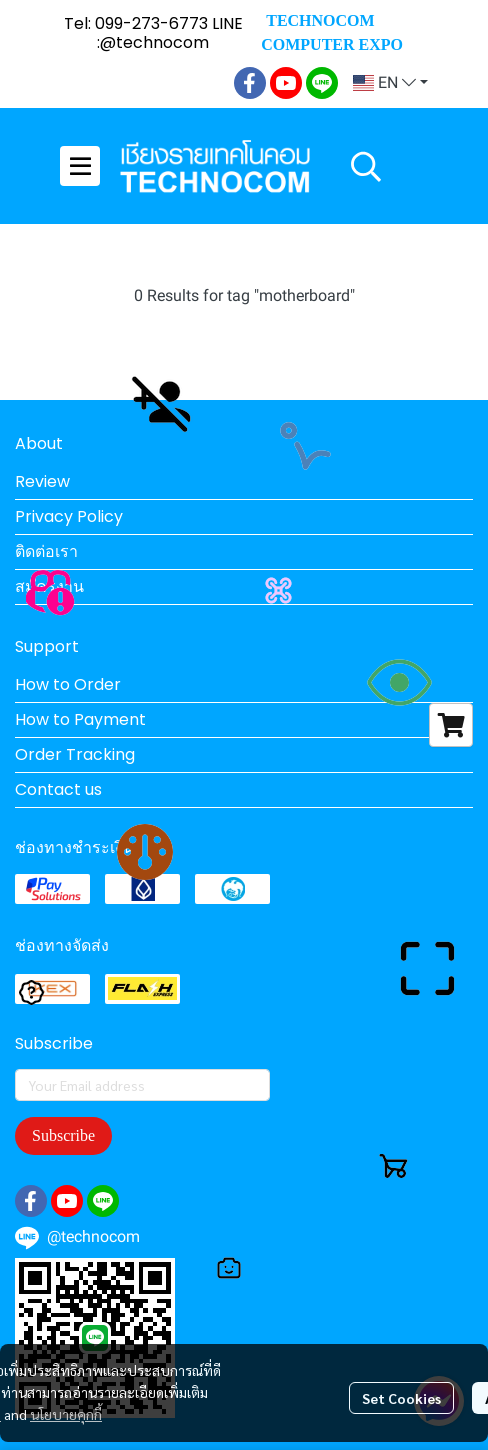 This screenshot has width=488, height=1450. Describe the element at coordinates (305, 444) in the screenshot. I see `undo or go back to previous state` at that location.